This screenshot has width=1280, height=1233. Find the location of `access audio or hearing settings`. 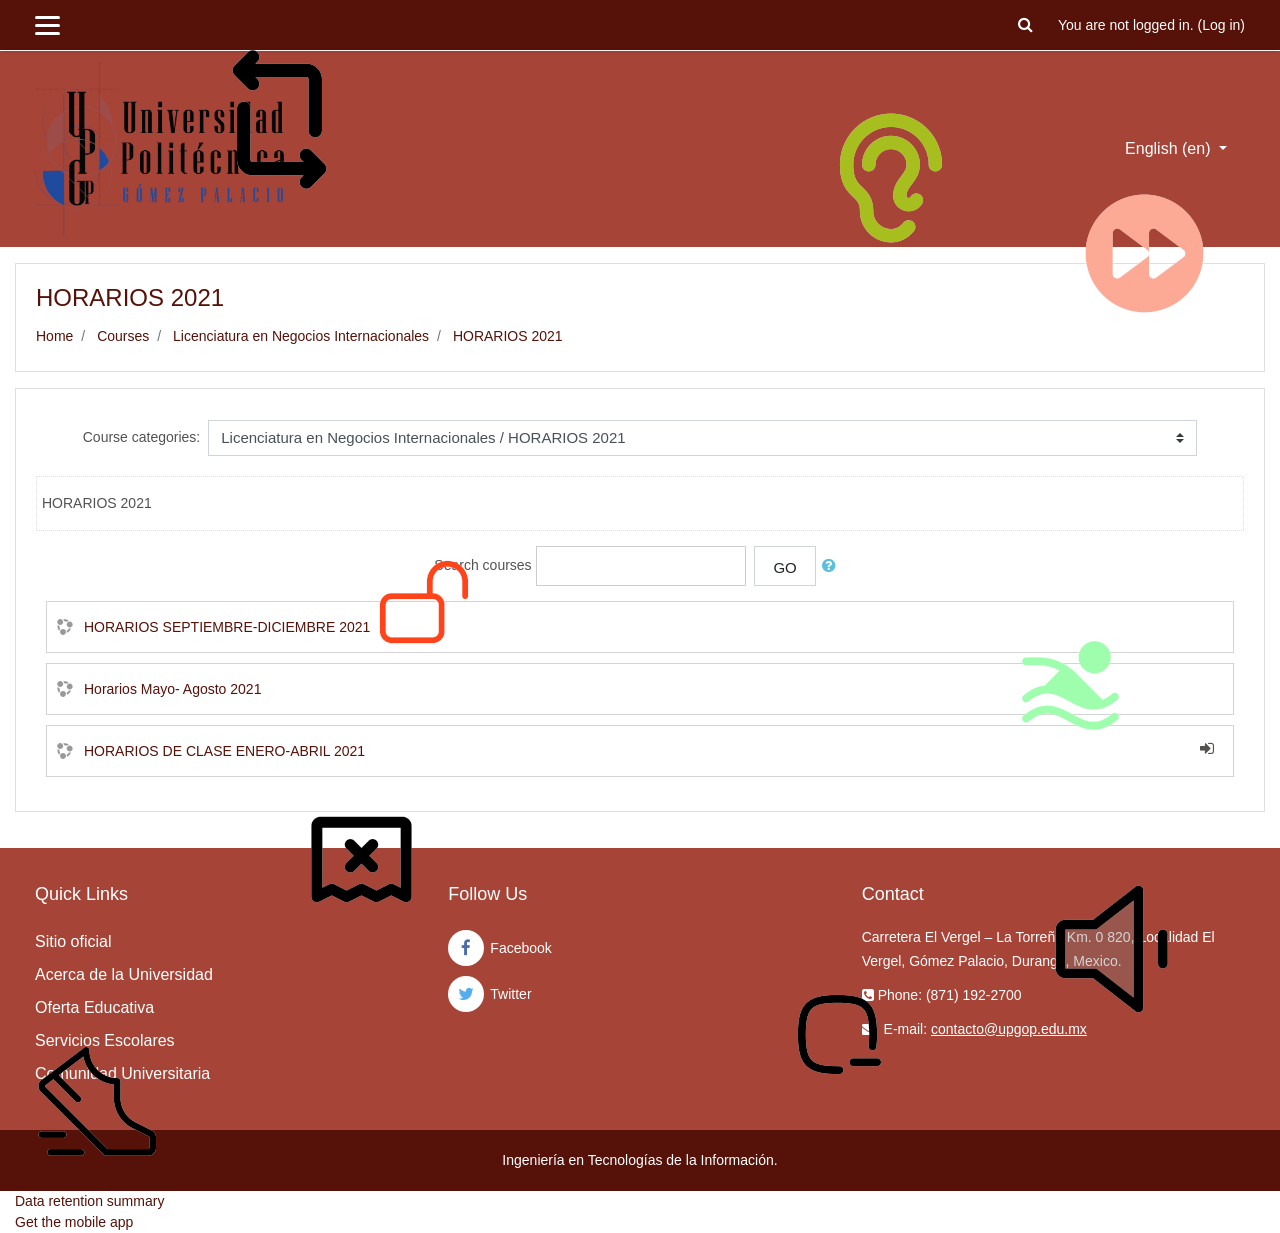

access audio or hearing settings is located at coordinates (891, 178).